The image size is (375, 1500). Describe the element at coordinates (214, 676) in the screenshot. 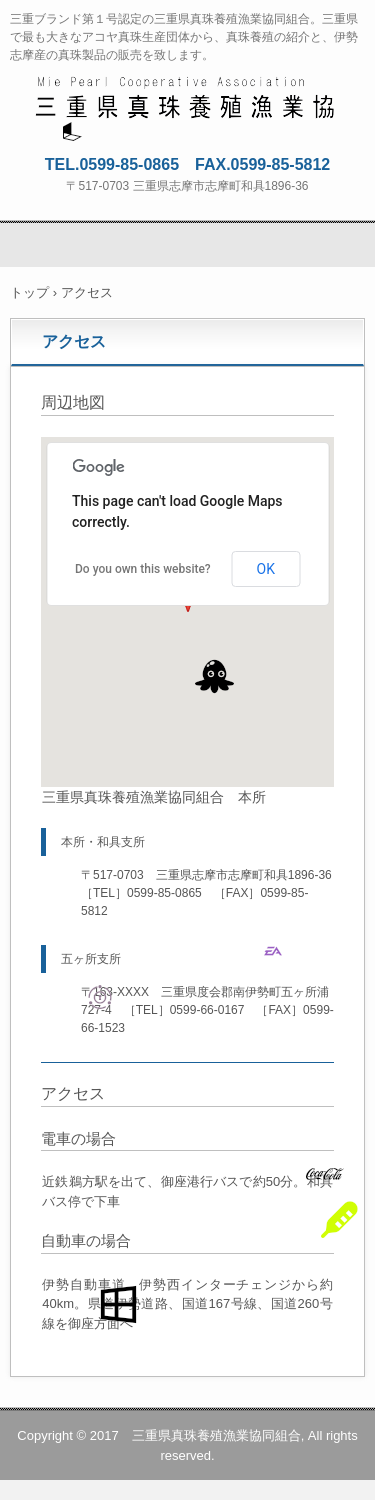

I see `chainguard company logo` at that location.